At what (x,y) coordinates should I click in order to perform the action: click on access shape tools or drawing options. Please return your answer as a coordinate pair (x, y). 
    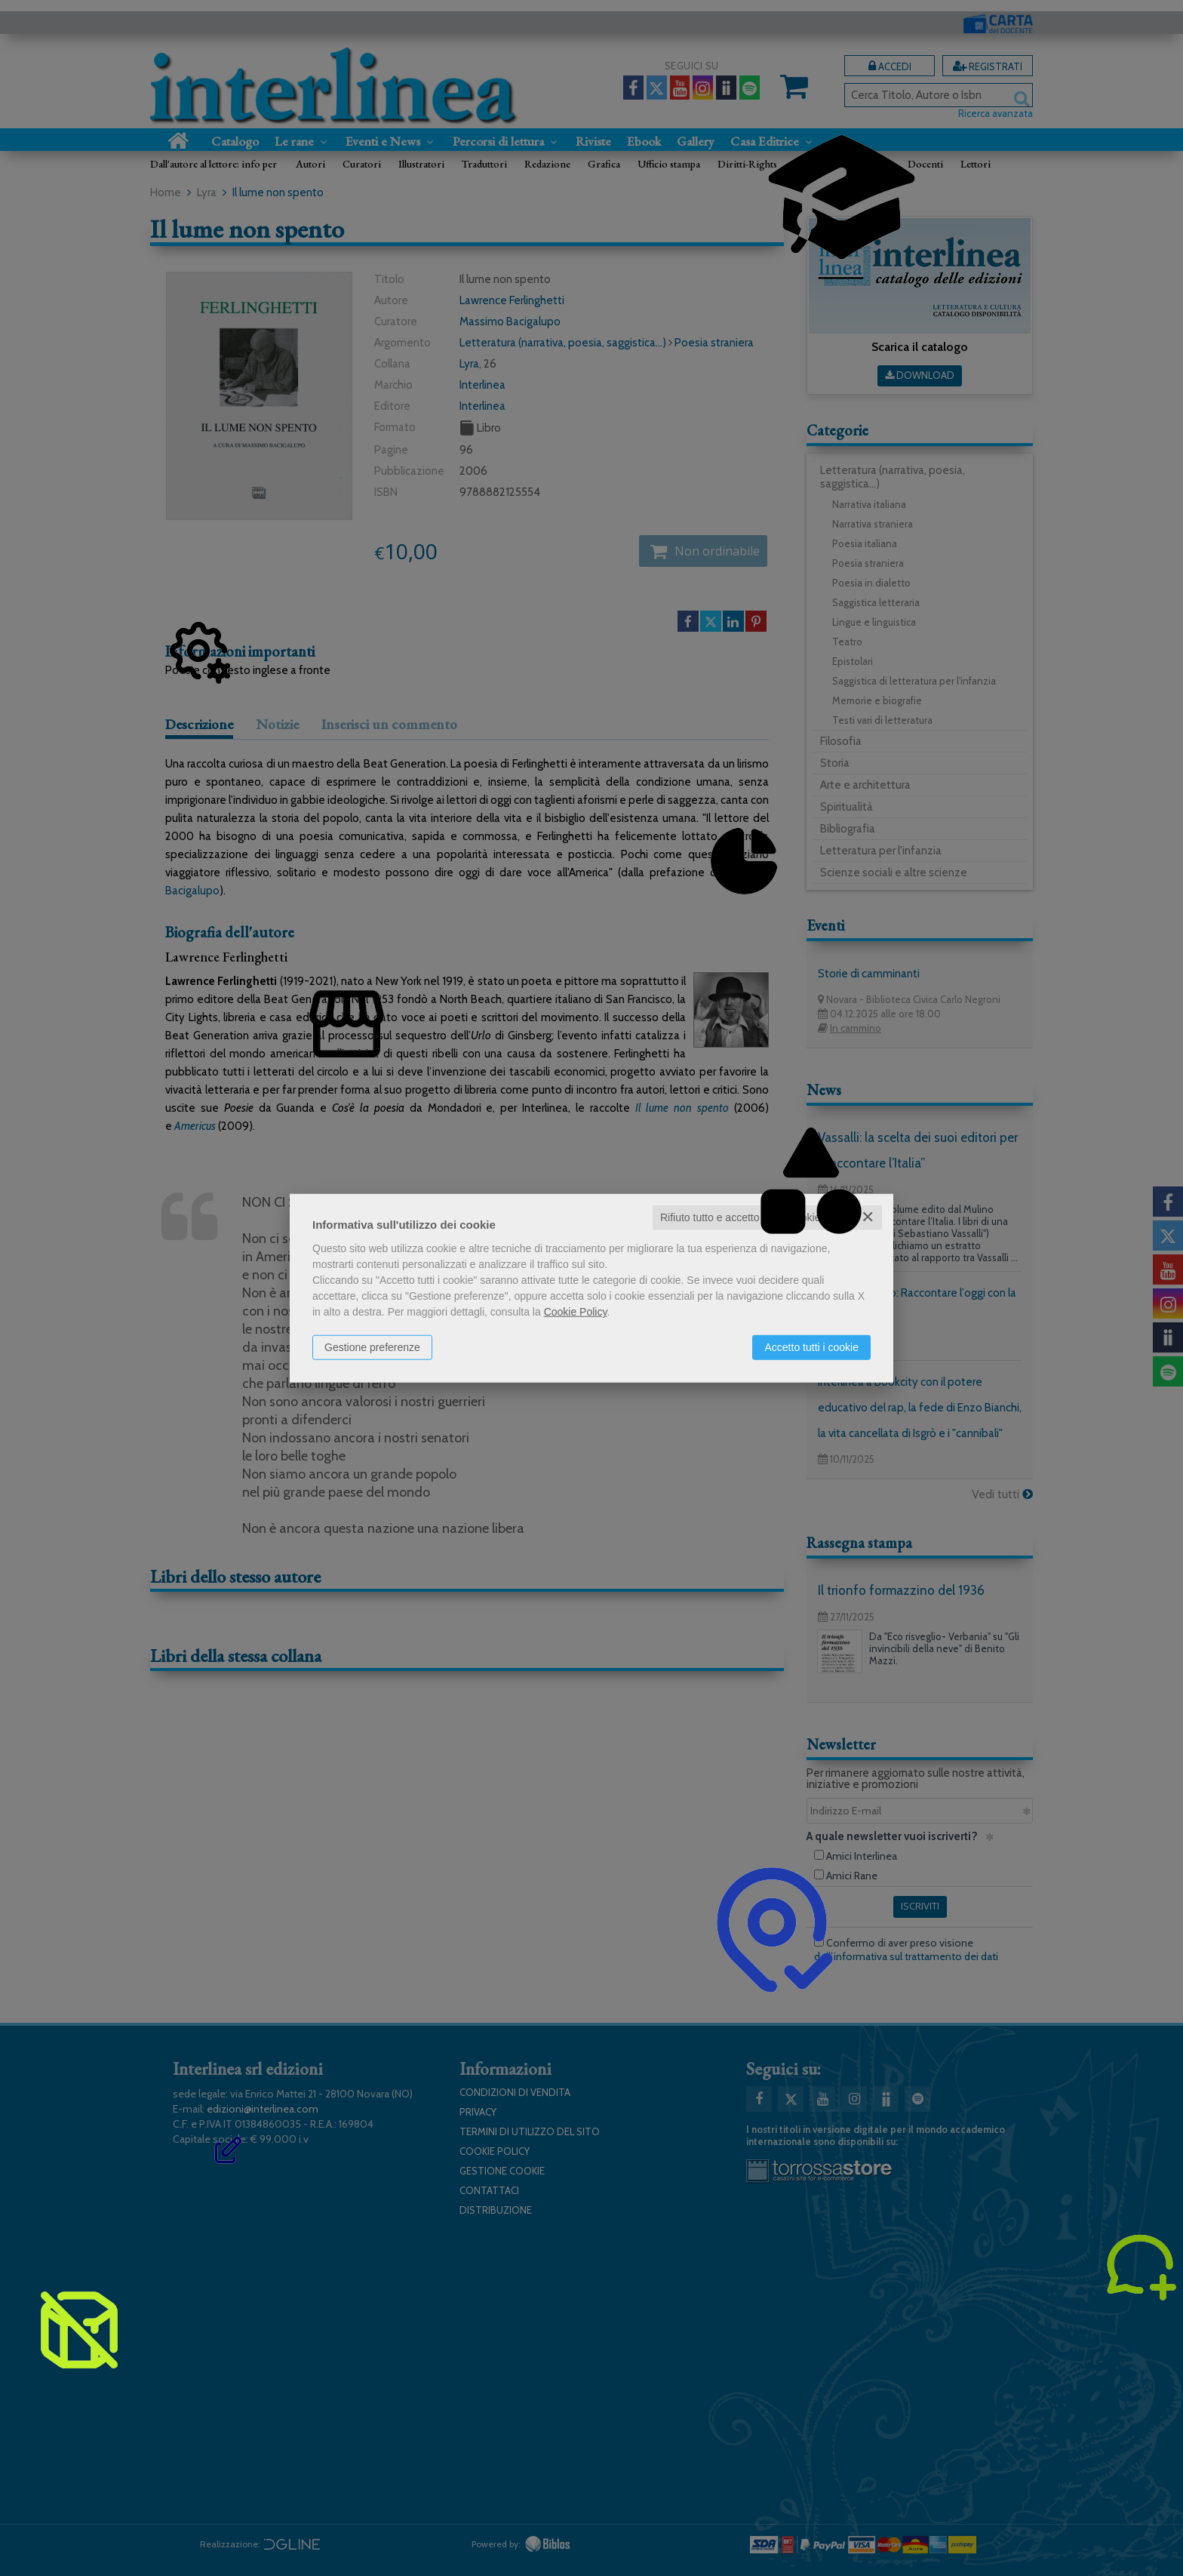
    Looking at the image, I should click on (811, 1183).